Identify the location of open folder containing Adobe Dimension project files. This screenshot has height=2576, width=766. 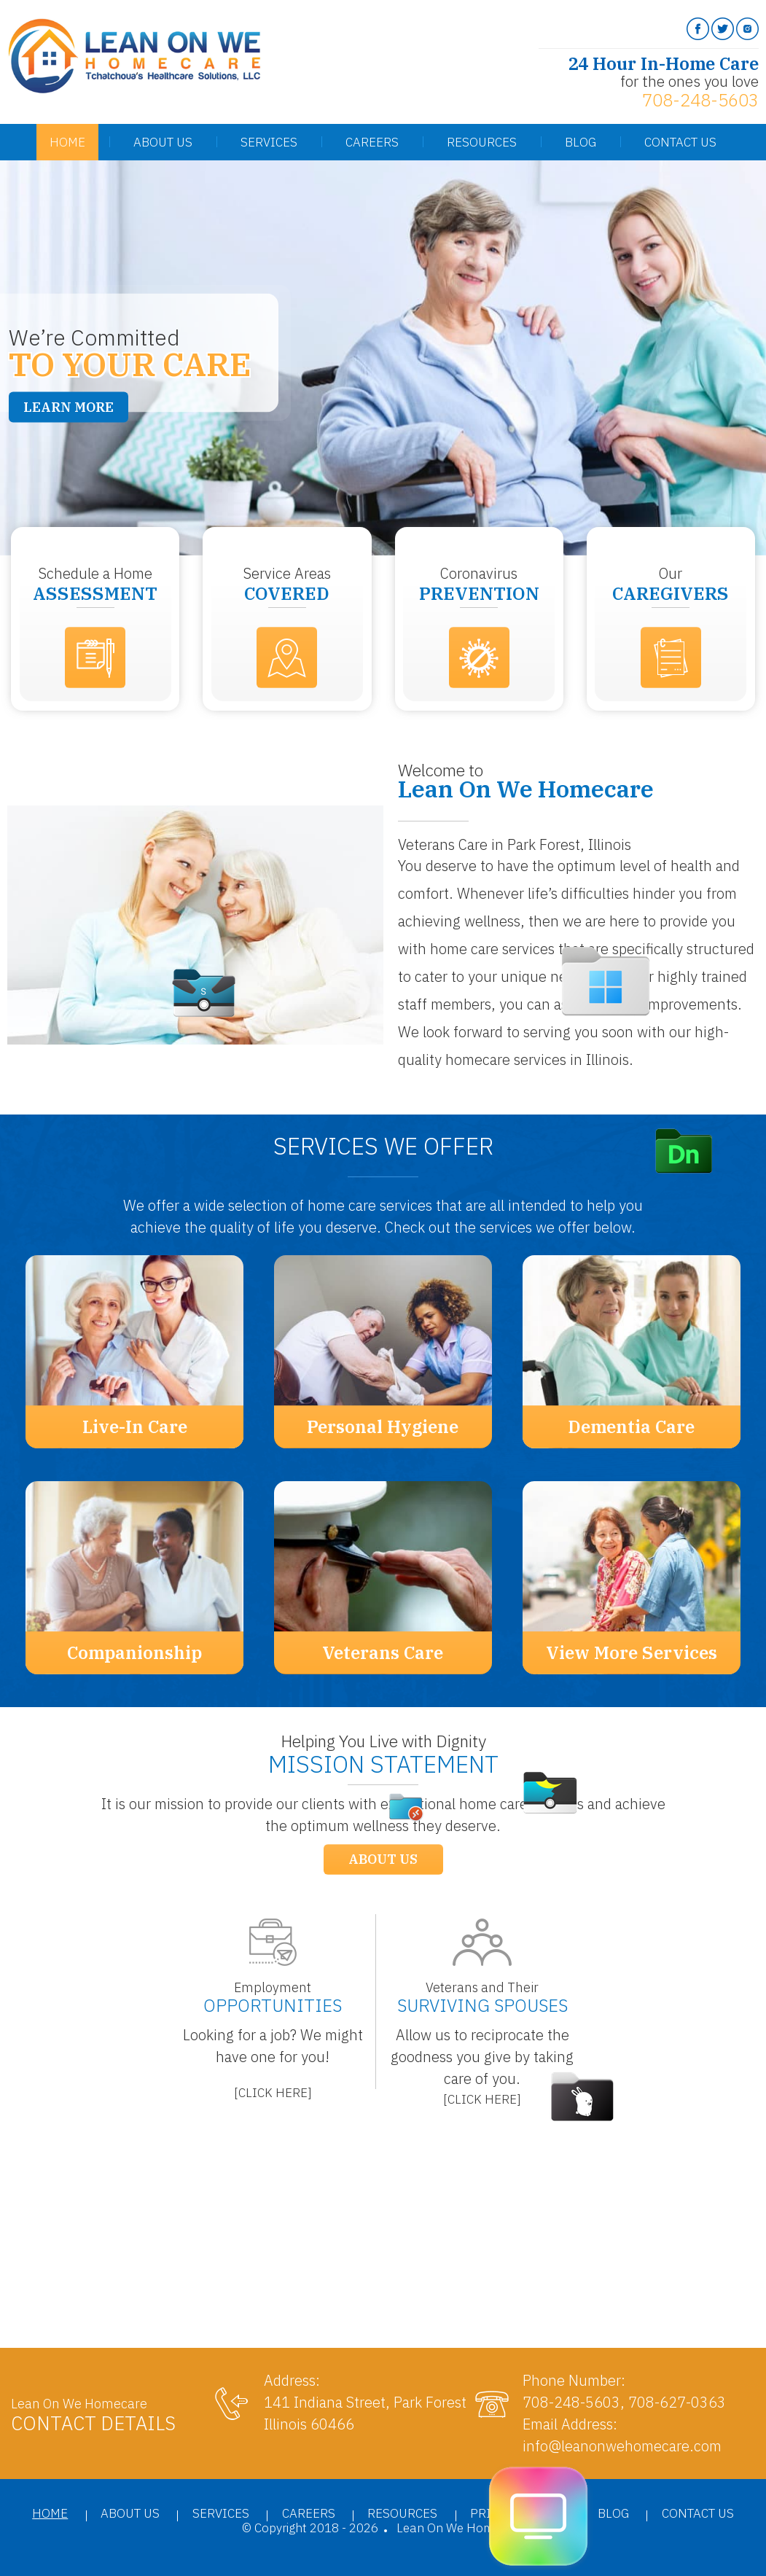
(684, 1152).